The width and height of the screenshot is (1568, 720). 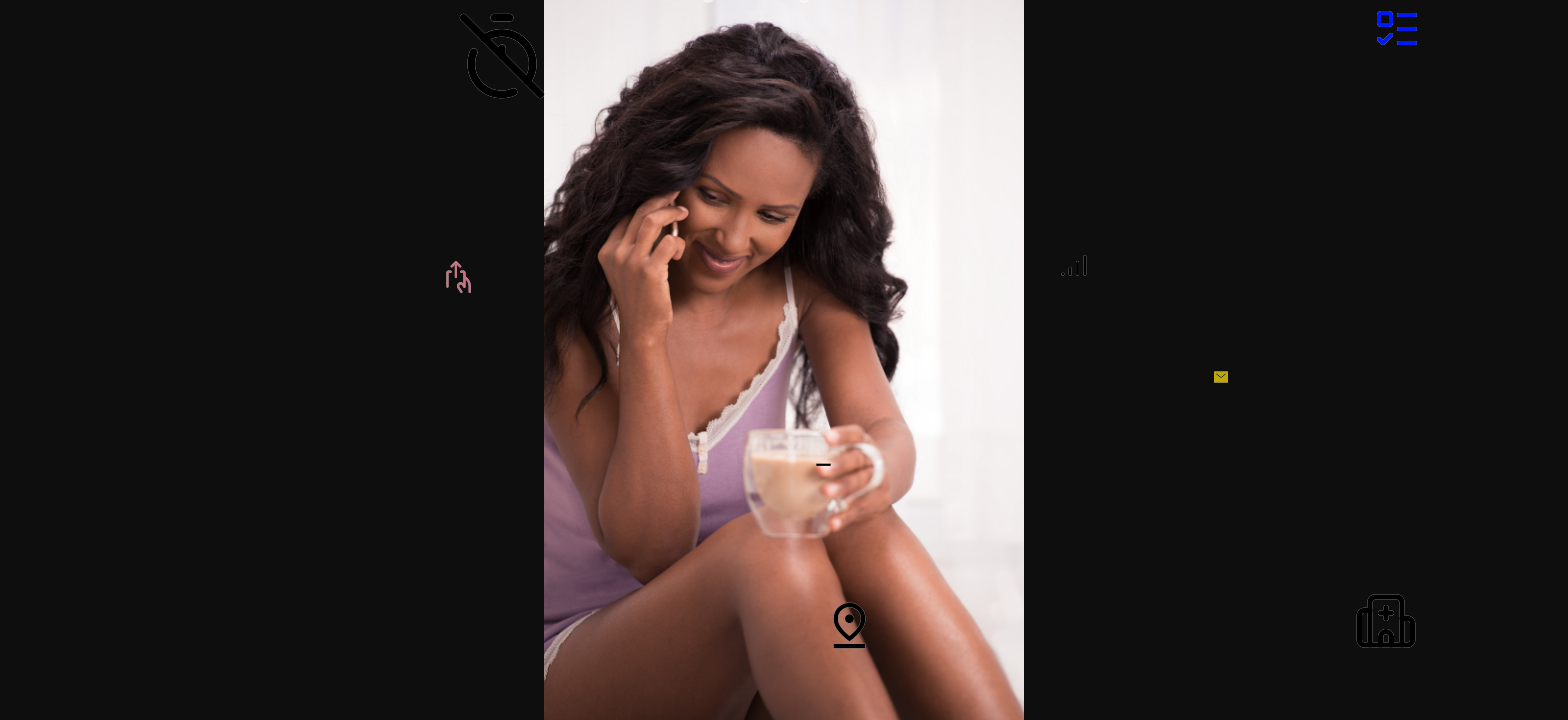 What do you see at coordinates (1077, 262) in the screenshot?
I see `indicates strong network or cellular signal strength` at bounding box center [1077, 262].